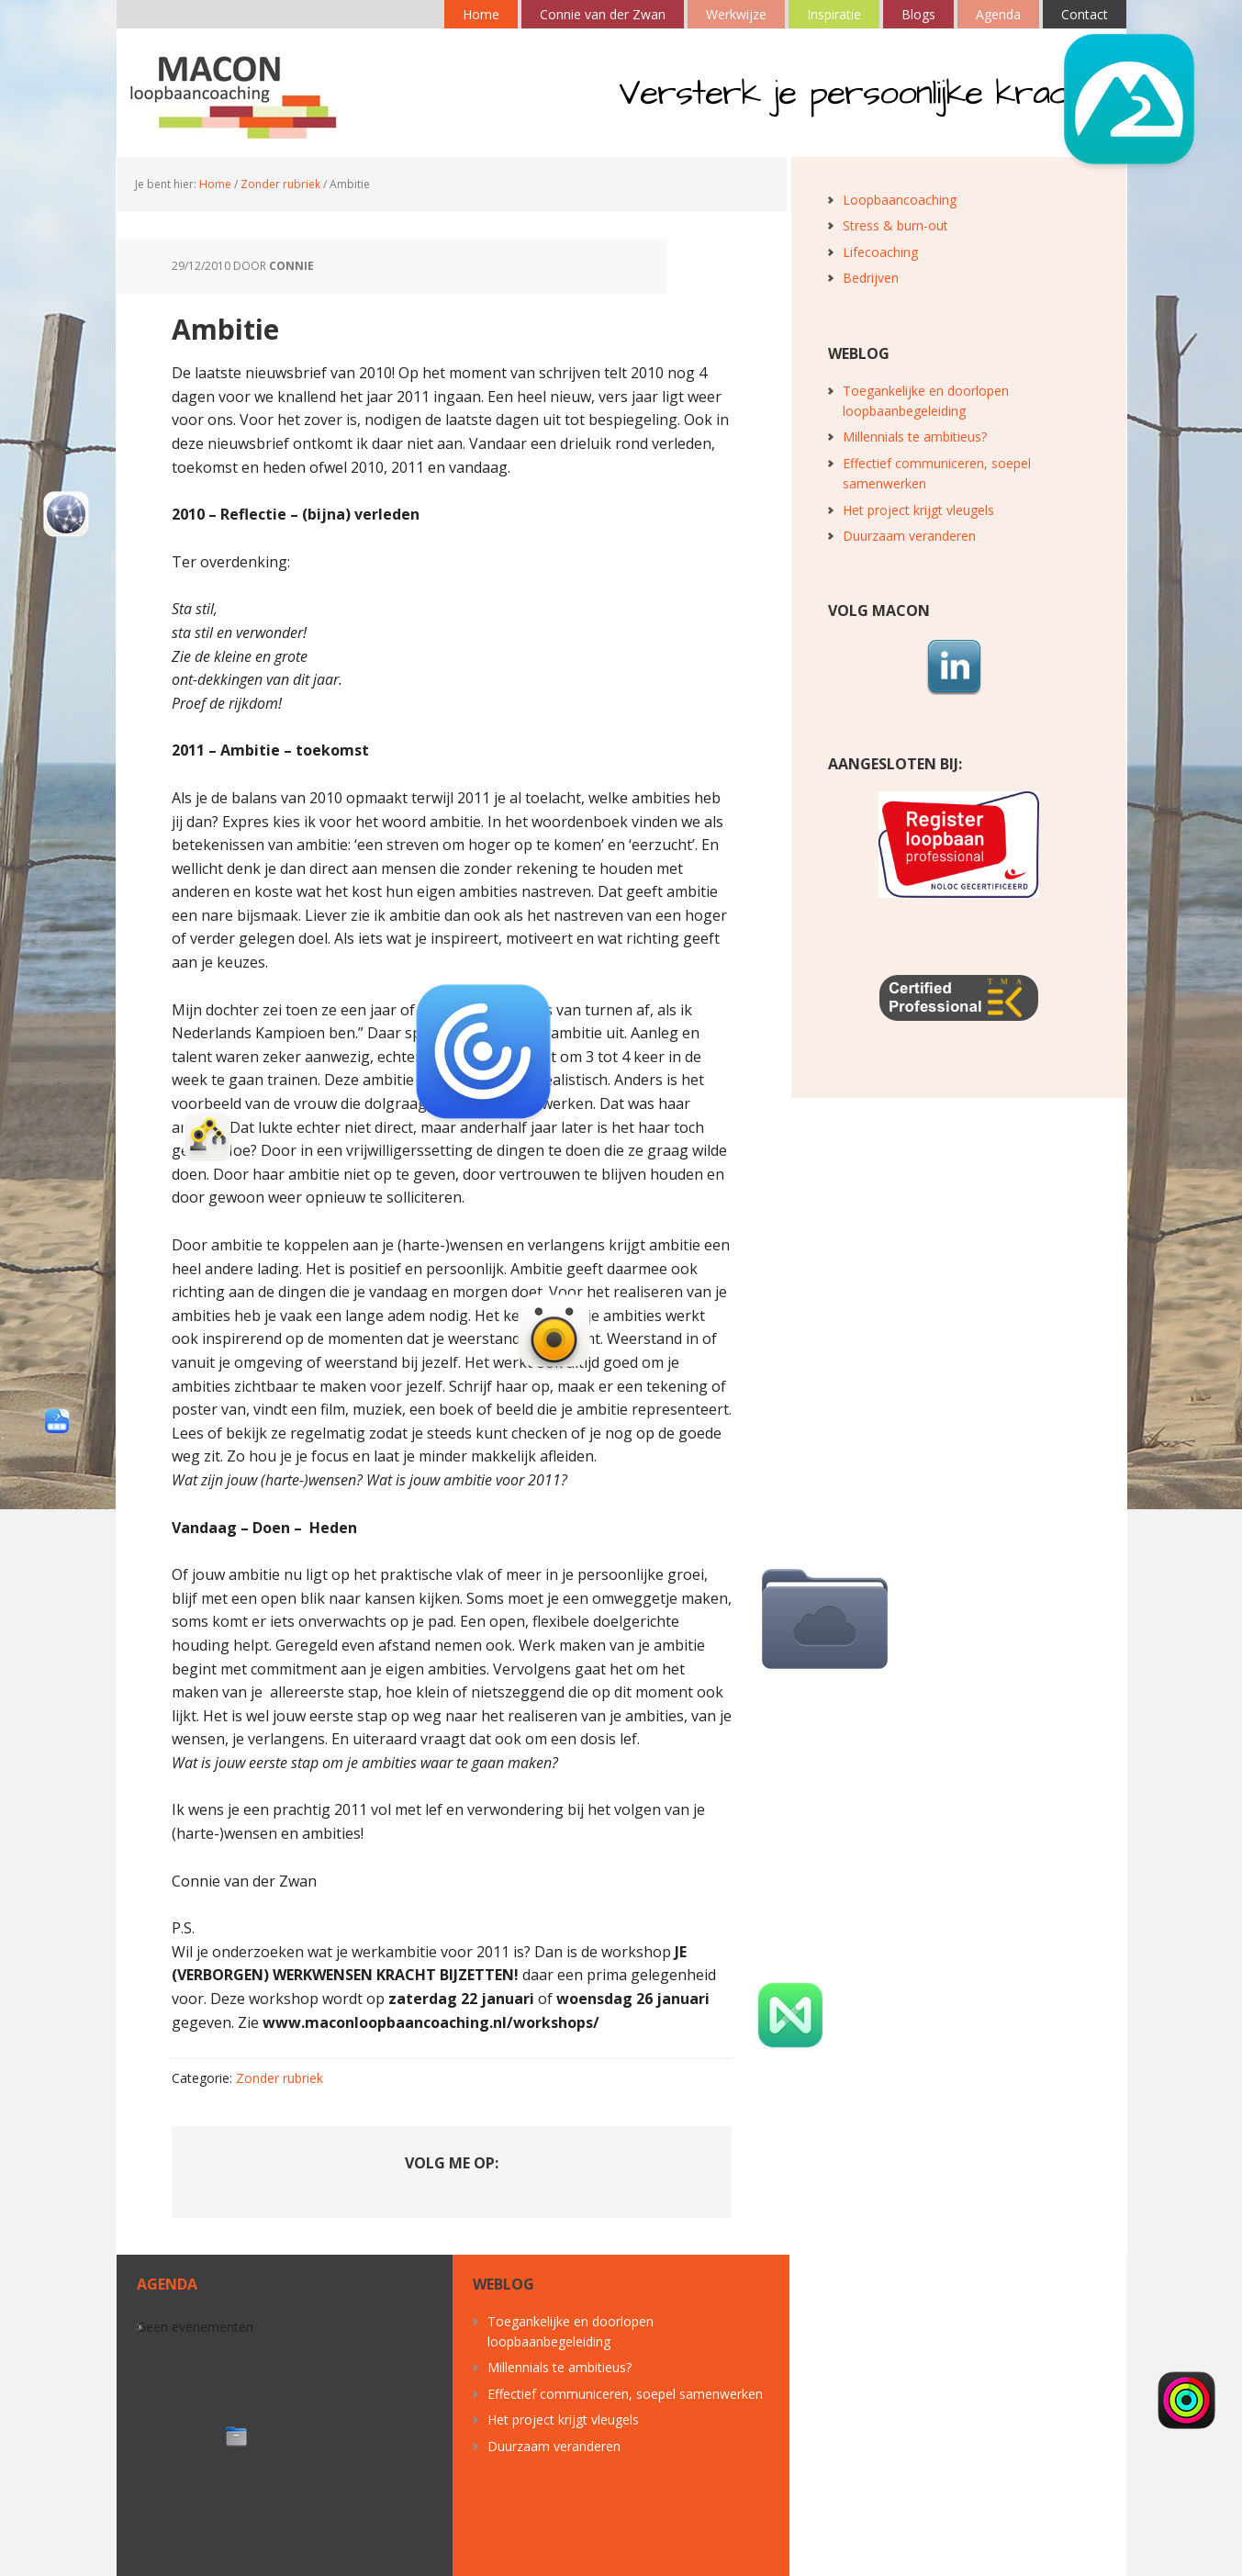 Image resolution: width=1242 pixels, height=2576 pixels. I want to click on open mindmaster mind mapping application, so click(790, 2015).